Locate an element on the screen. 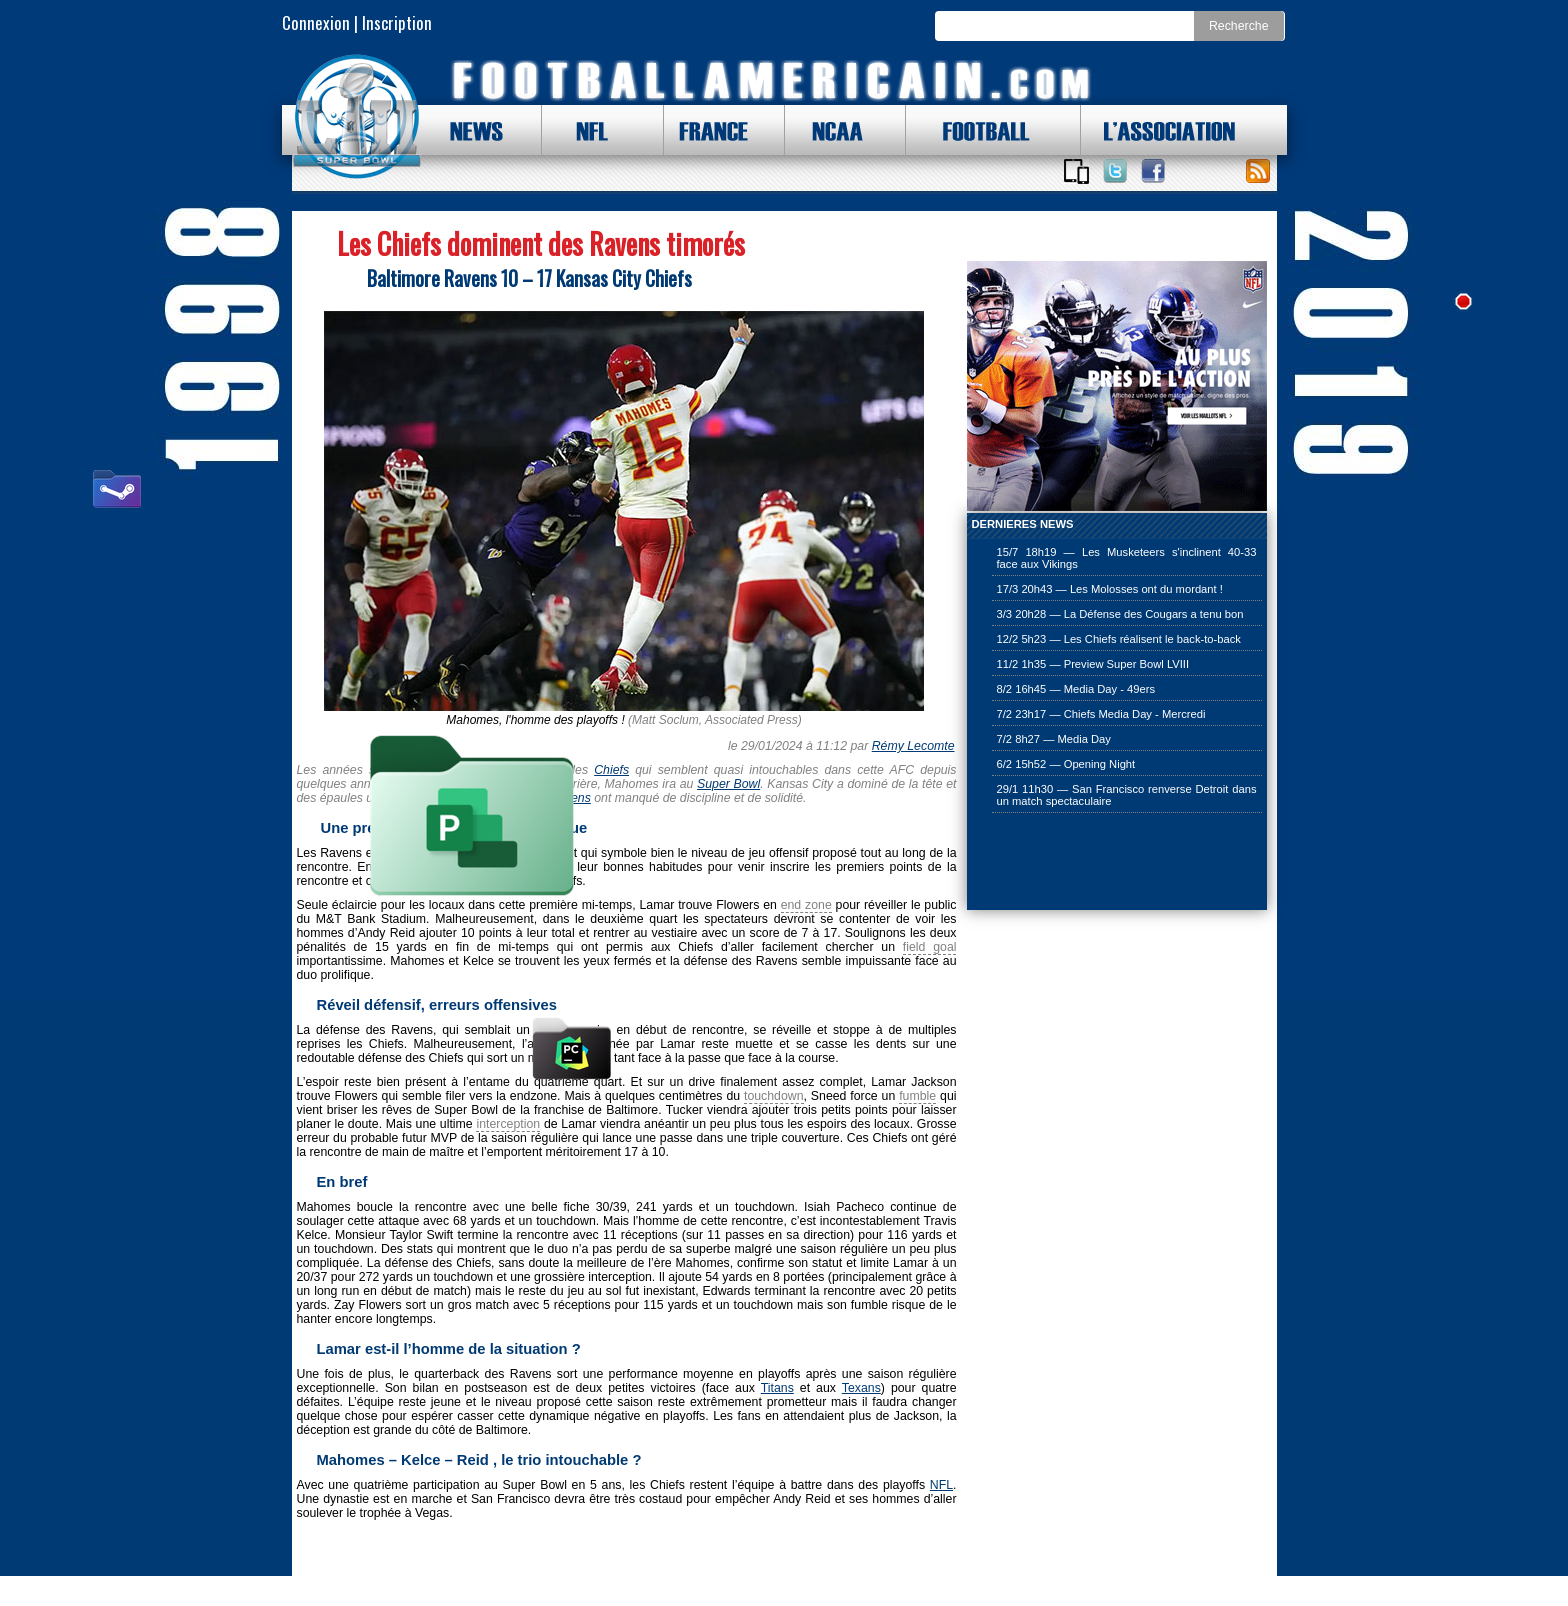 The image size is (1568, 1606). open your steam games folder is located at coordinates (117, 490).